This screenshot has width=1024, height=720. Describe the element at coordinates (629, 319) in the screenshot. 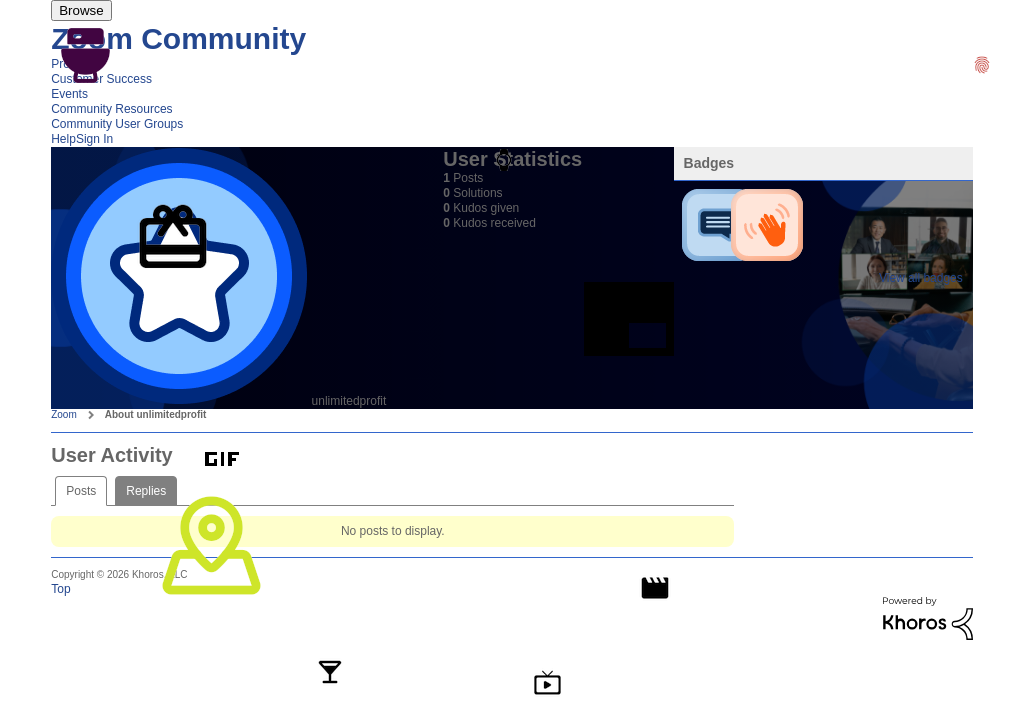

I see `add a branding watermark to video content` at that location.